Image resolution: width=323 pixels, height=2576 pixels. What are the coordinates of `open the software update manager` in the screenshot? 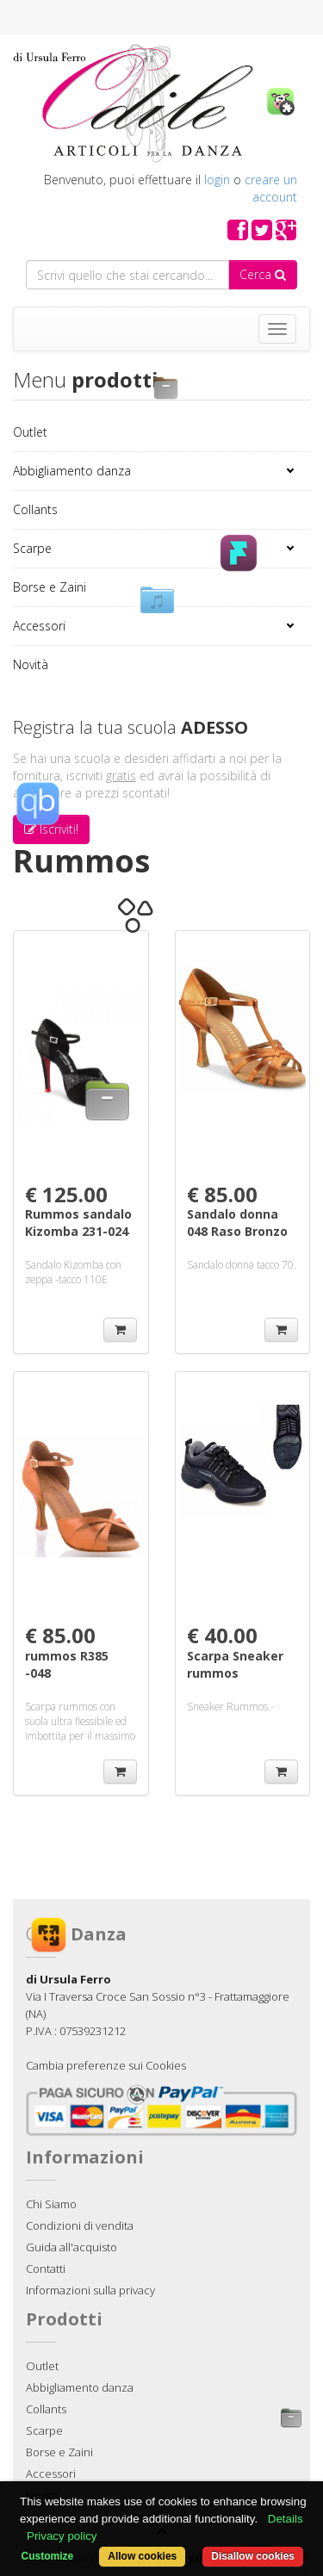 It's located at (137, 2095).